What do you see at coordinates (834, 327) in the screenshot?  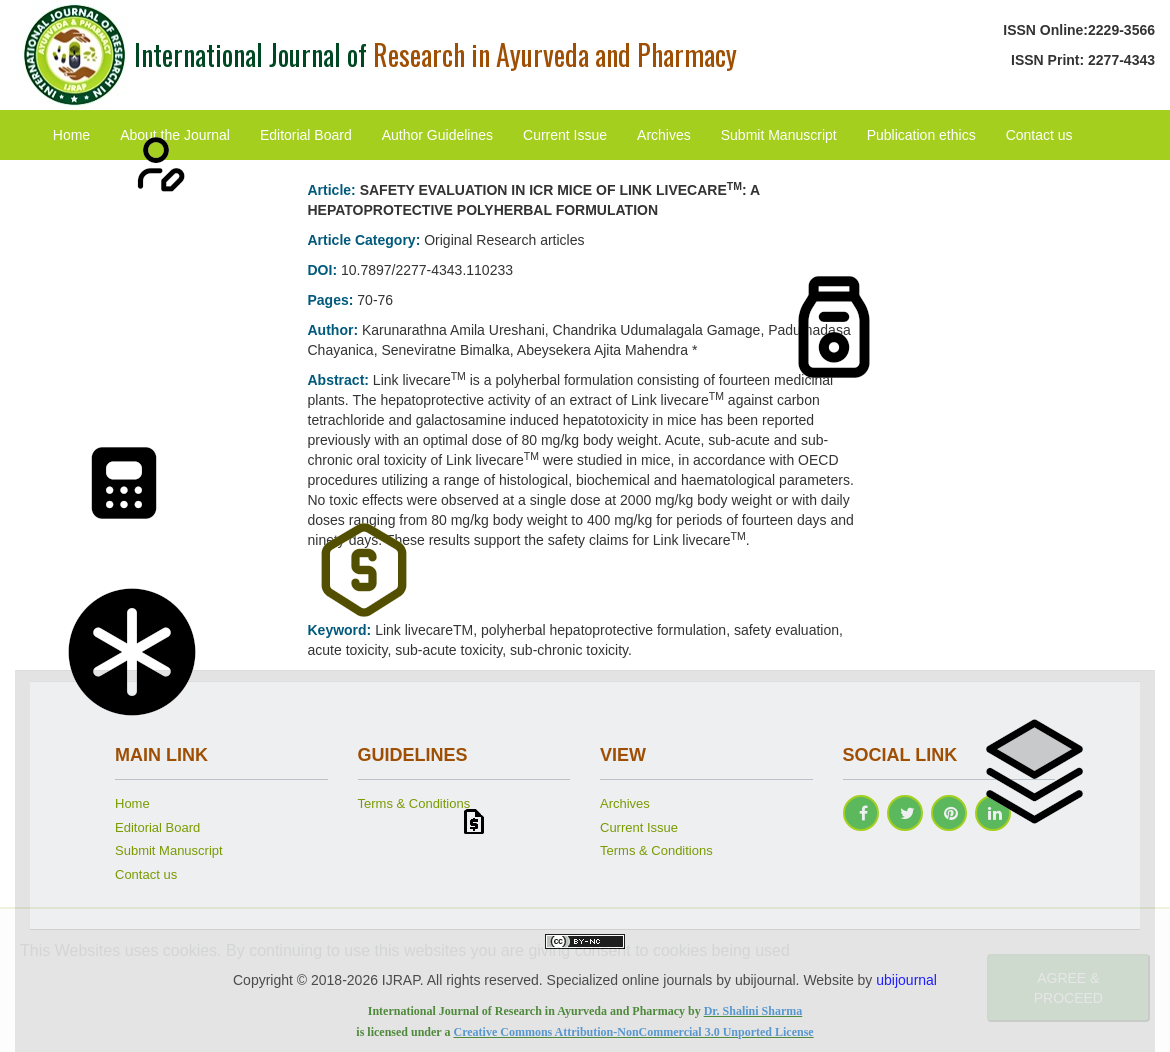 I see `view dairy or milk products` at bounding box center [834, 327].